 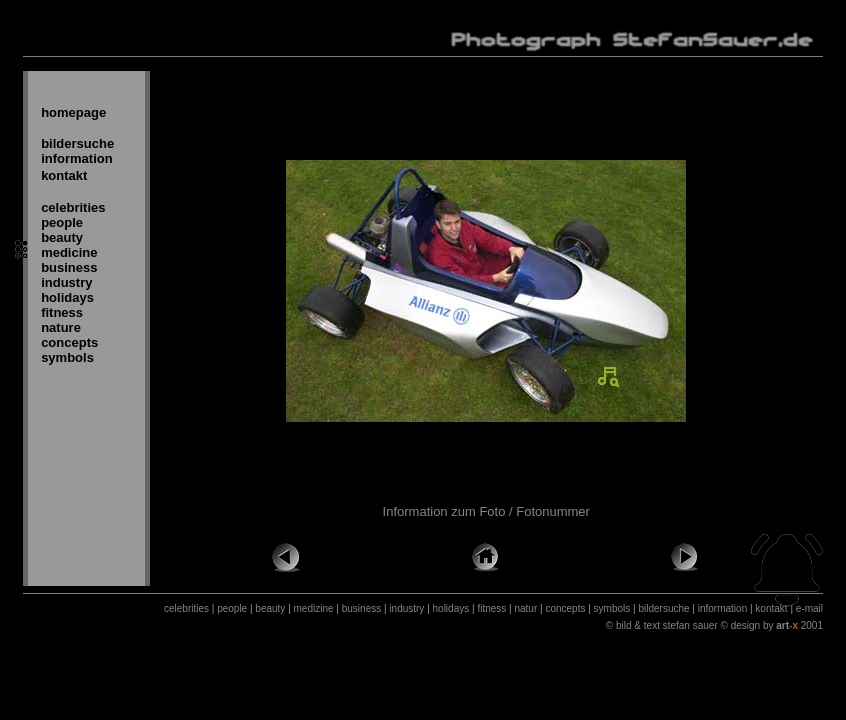 What do you see at coordinates (787, 570) in the screenshot?
I see `indicates new notifications are available` at bounding box center [787, 570].